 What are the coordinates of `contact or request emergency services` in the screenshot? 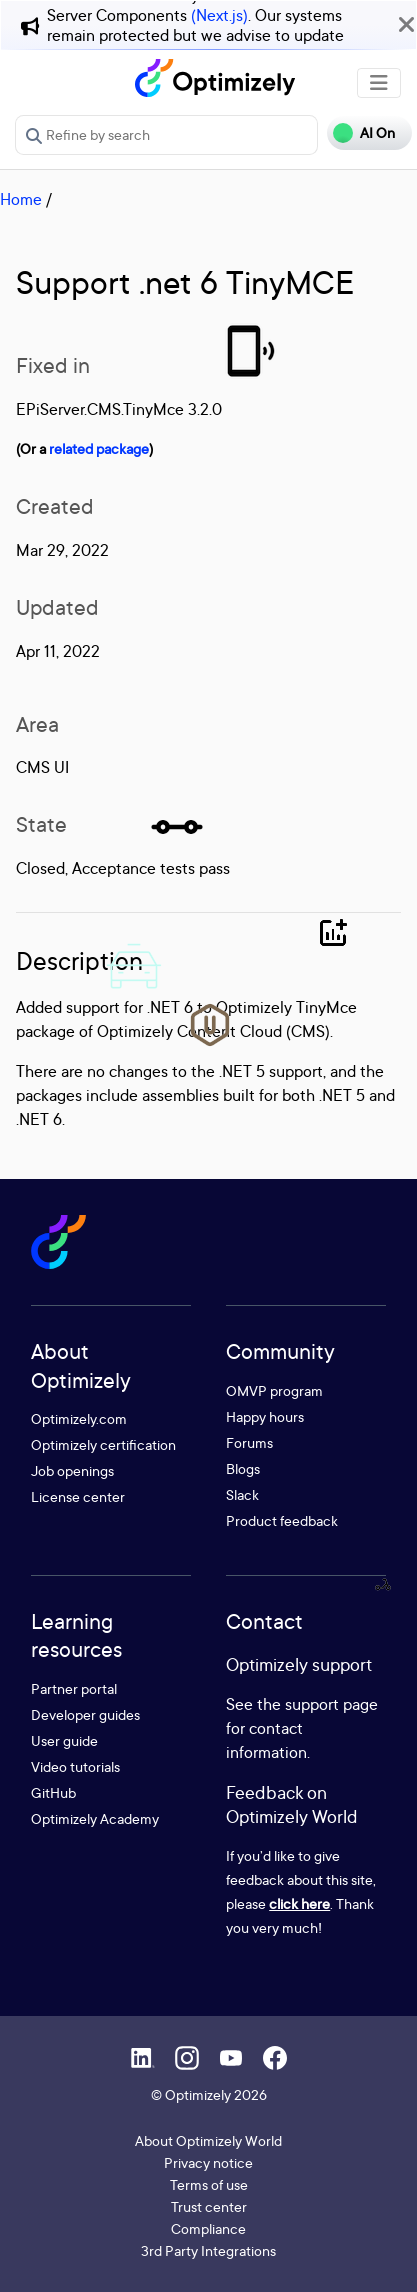 It's located at (134, 969).